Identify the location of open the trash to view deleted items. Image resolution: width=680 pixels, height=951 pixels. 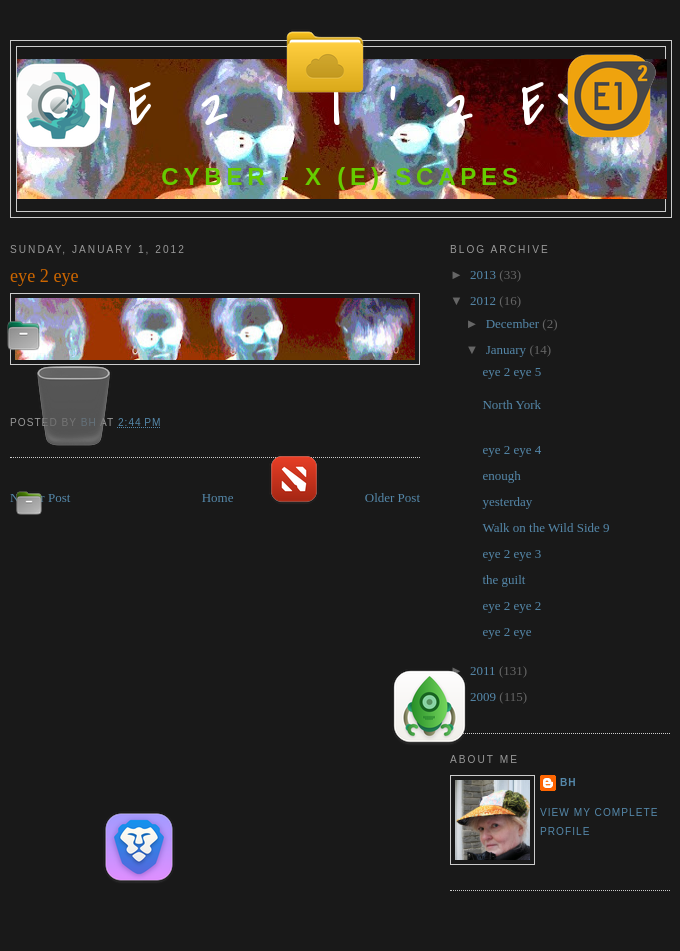
(73, 404).